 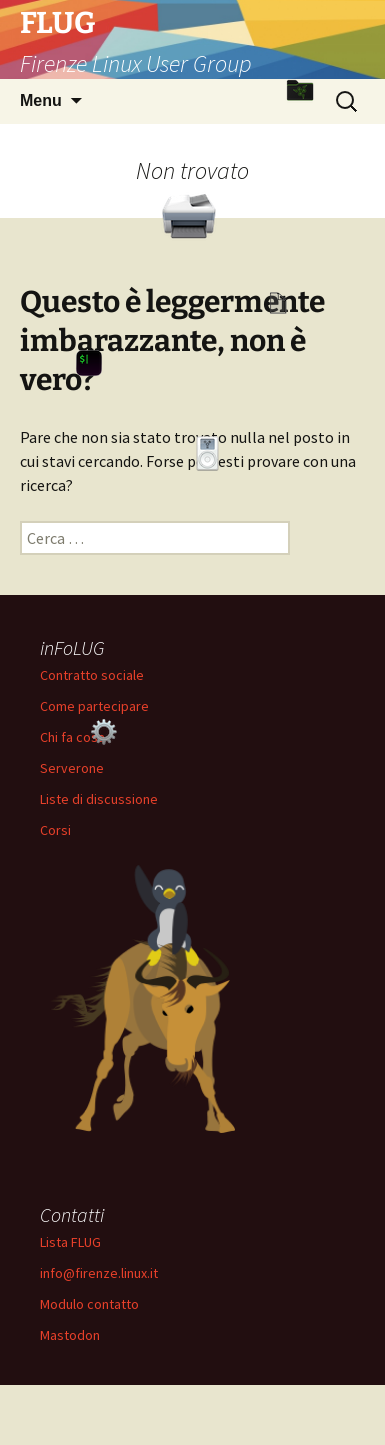 What do you see at coordinates (189, 216) in the screenshot?
I see `browse network printers via SMB protocol` at bounding box center [189, 216].